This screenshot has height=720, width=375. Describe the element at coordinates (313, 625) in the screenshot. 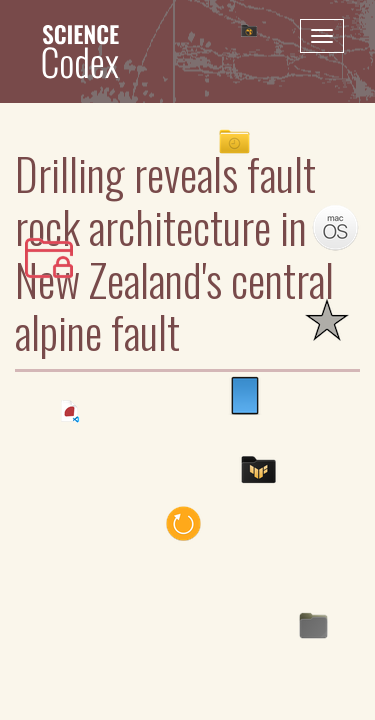

I see `open folder to view files` at that location.